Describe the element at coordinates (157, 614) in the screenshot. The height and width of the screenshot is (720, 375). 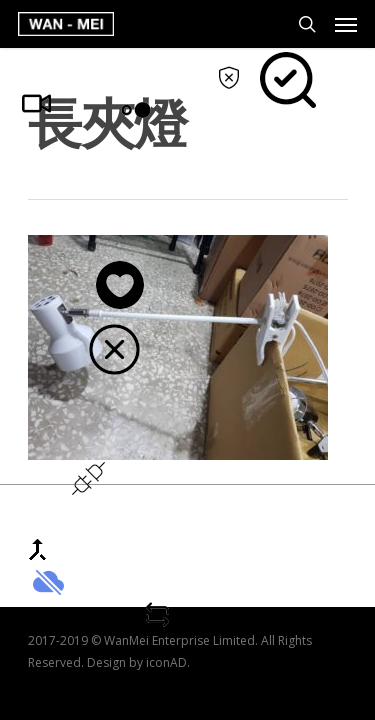
I see `enable repeat mode for media playback` at that location.